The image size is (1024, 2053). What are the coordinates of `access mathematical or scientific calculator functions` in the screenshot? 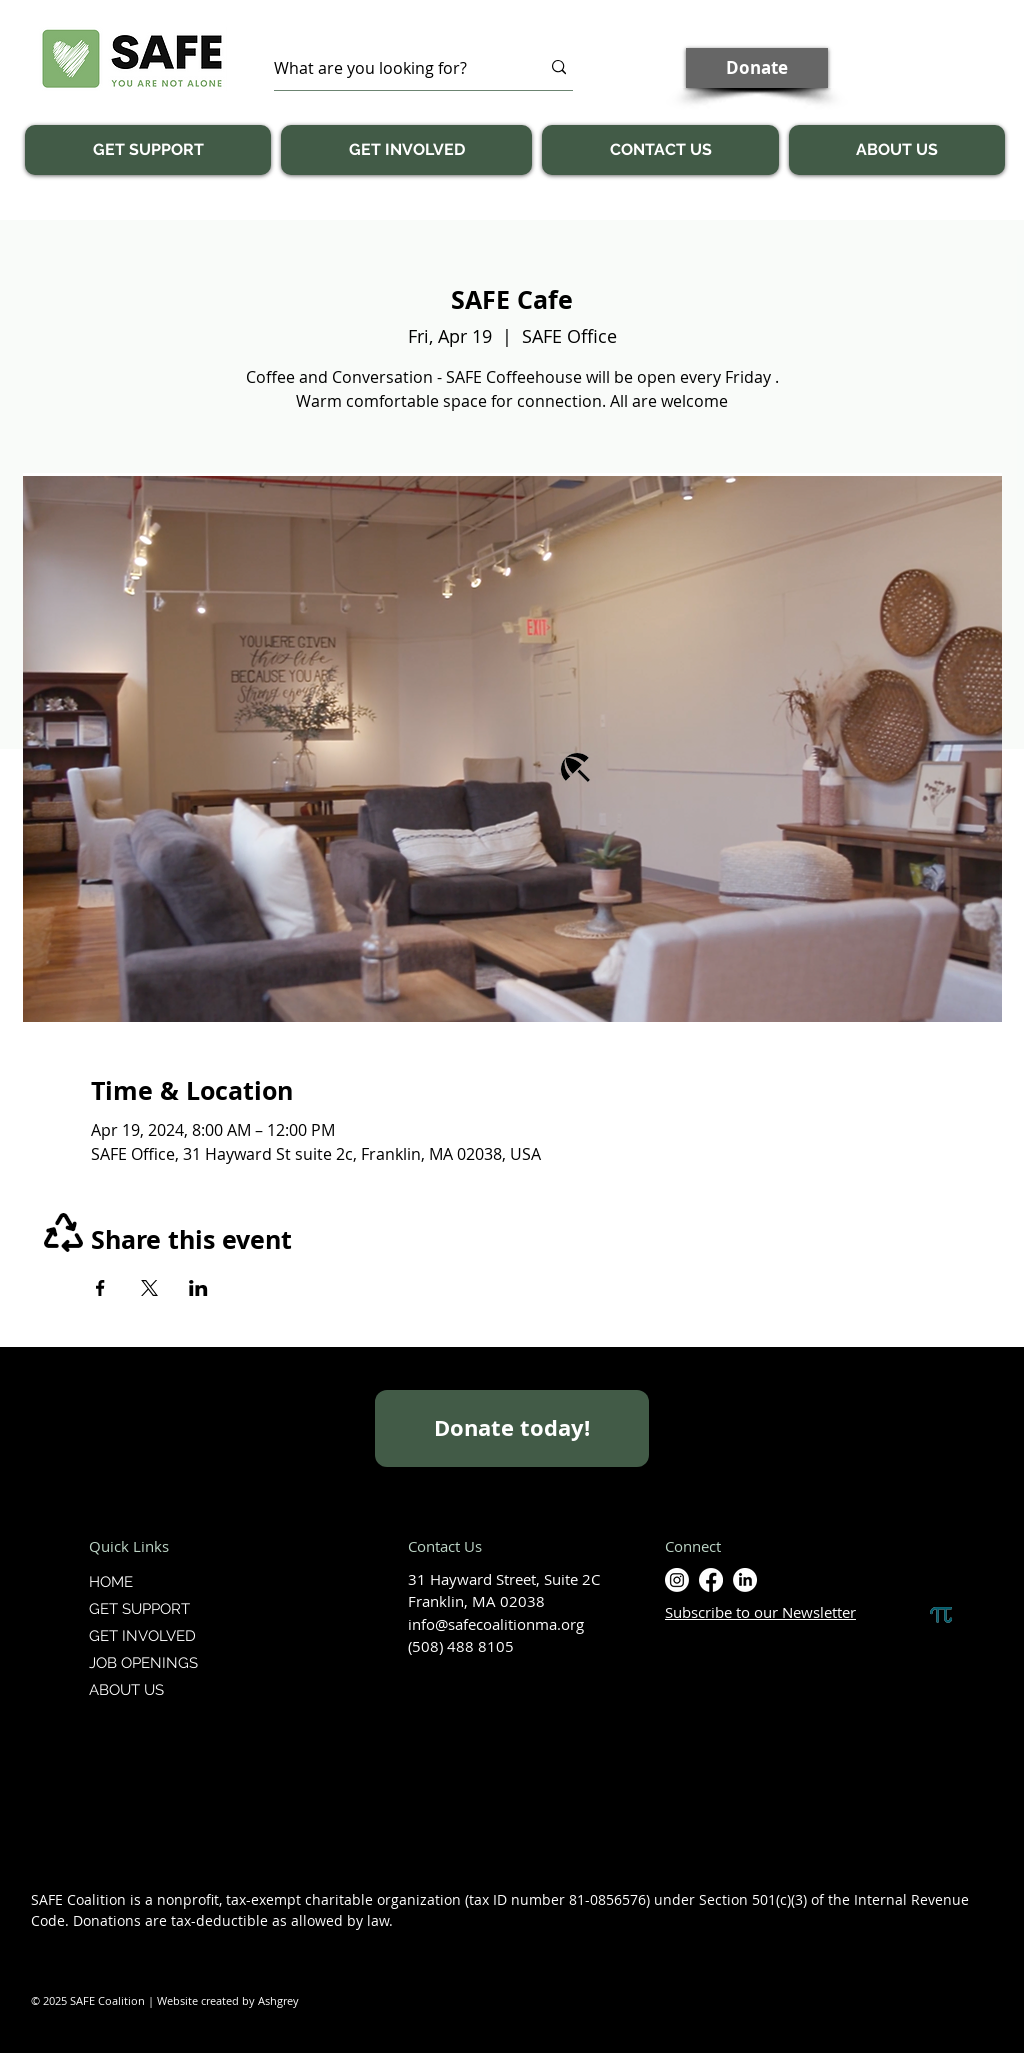 It's located at (941, 1614).